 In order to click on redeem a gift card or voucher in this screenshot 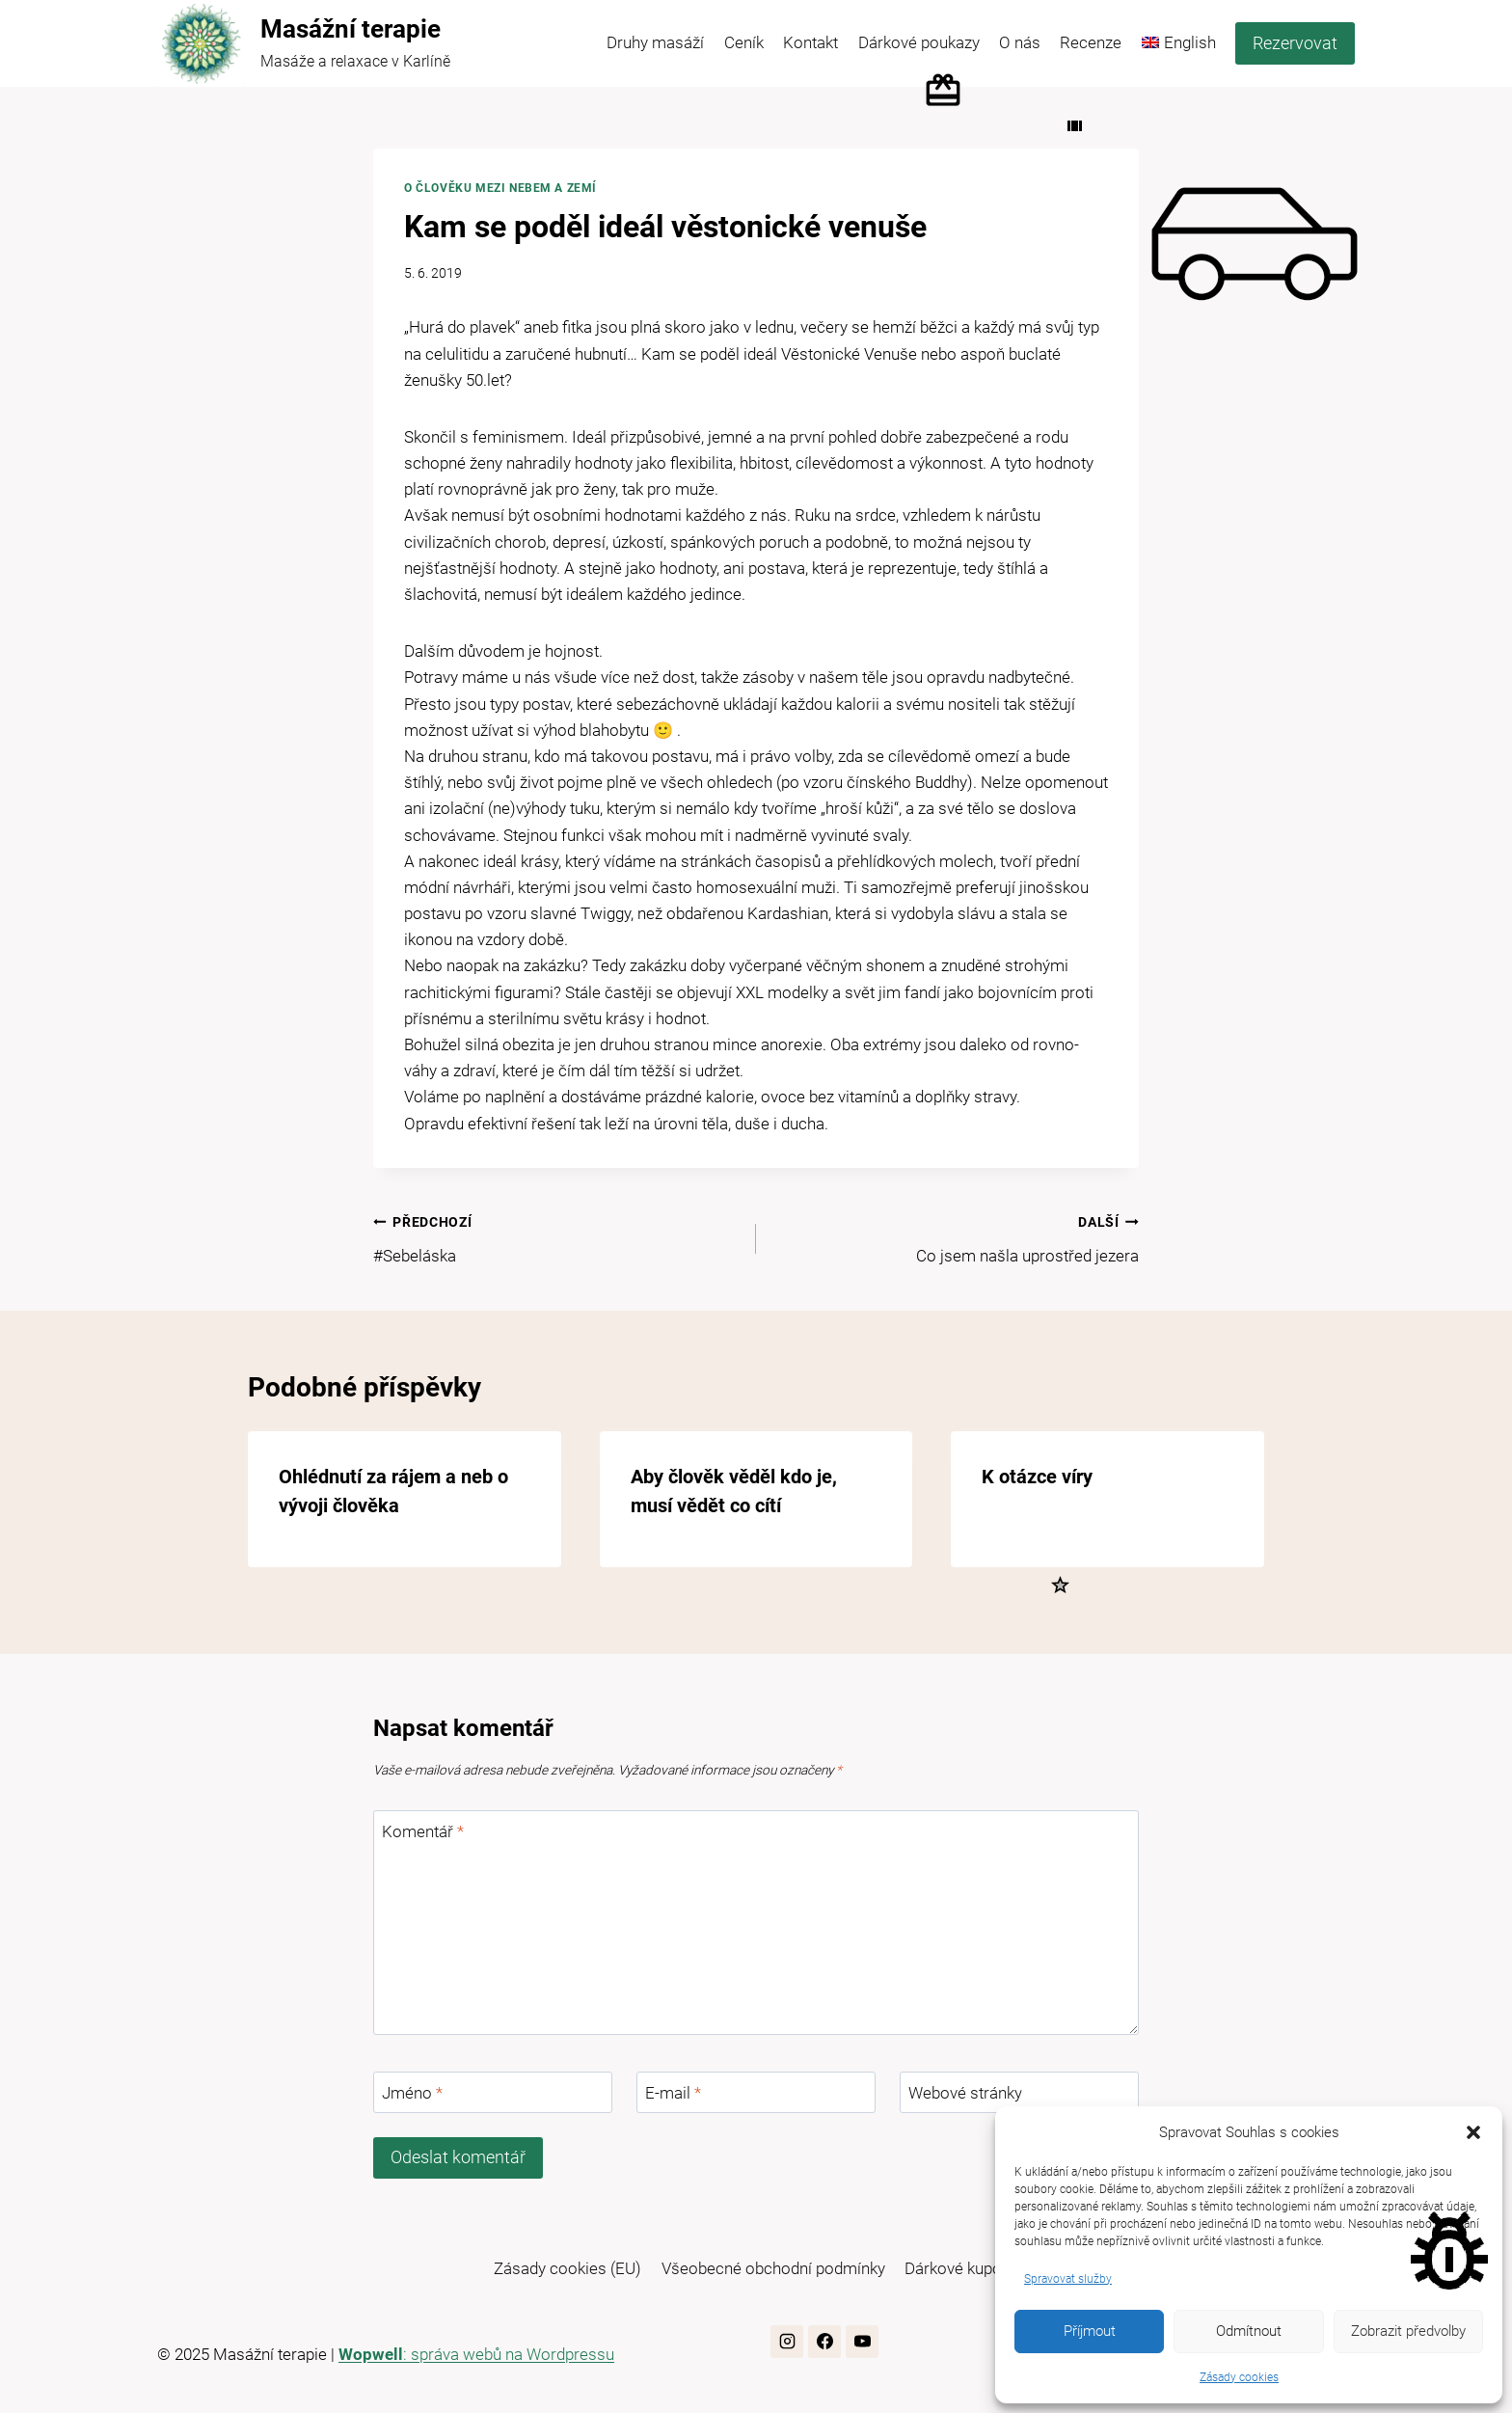, I will do `click(943, 91)`.